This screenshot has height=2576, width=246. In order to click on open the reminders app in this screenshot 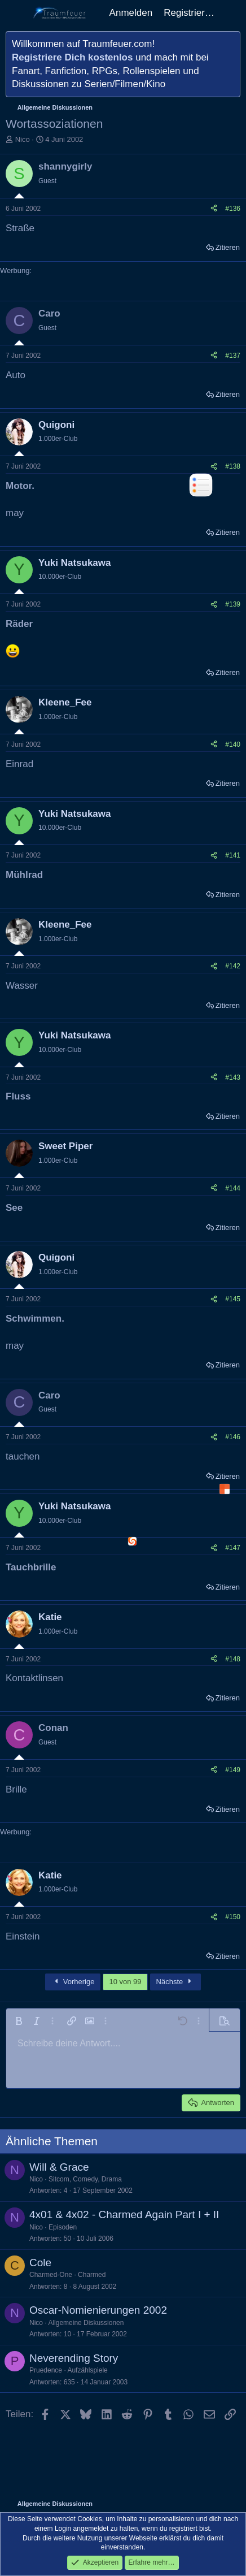, I will do `click(201, 485)`.